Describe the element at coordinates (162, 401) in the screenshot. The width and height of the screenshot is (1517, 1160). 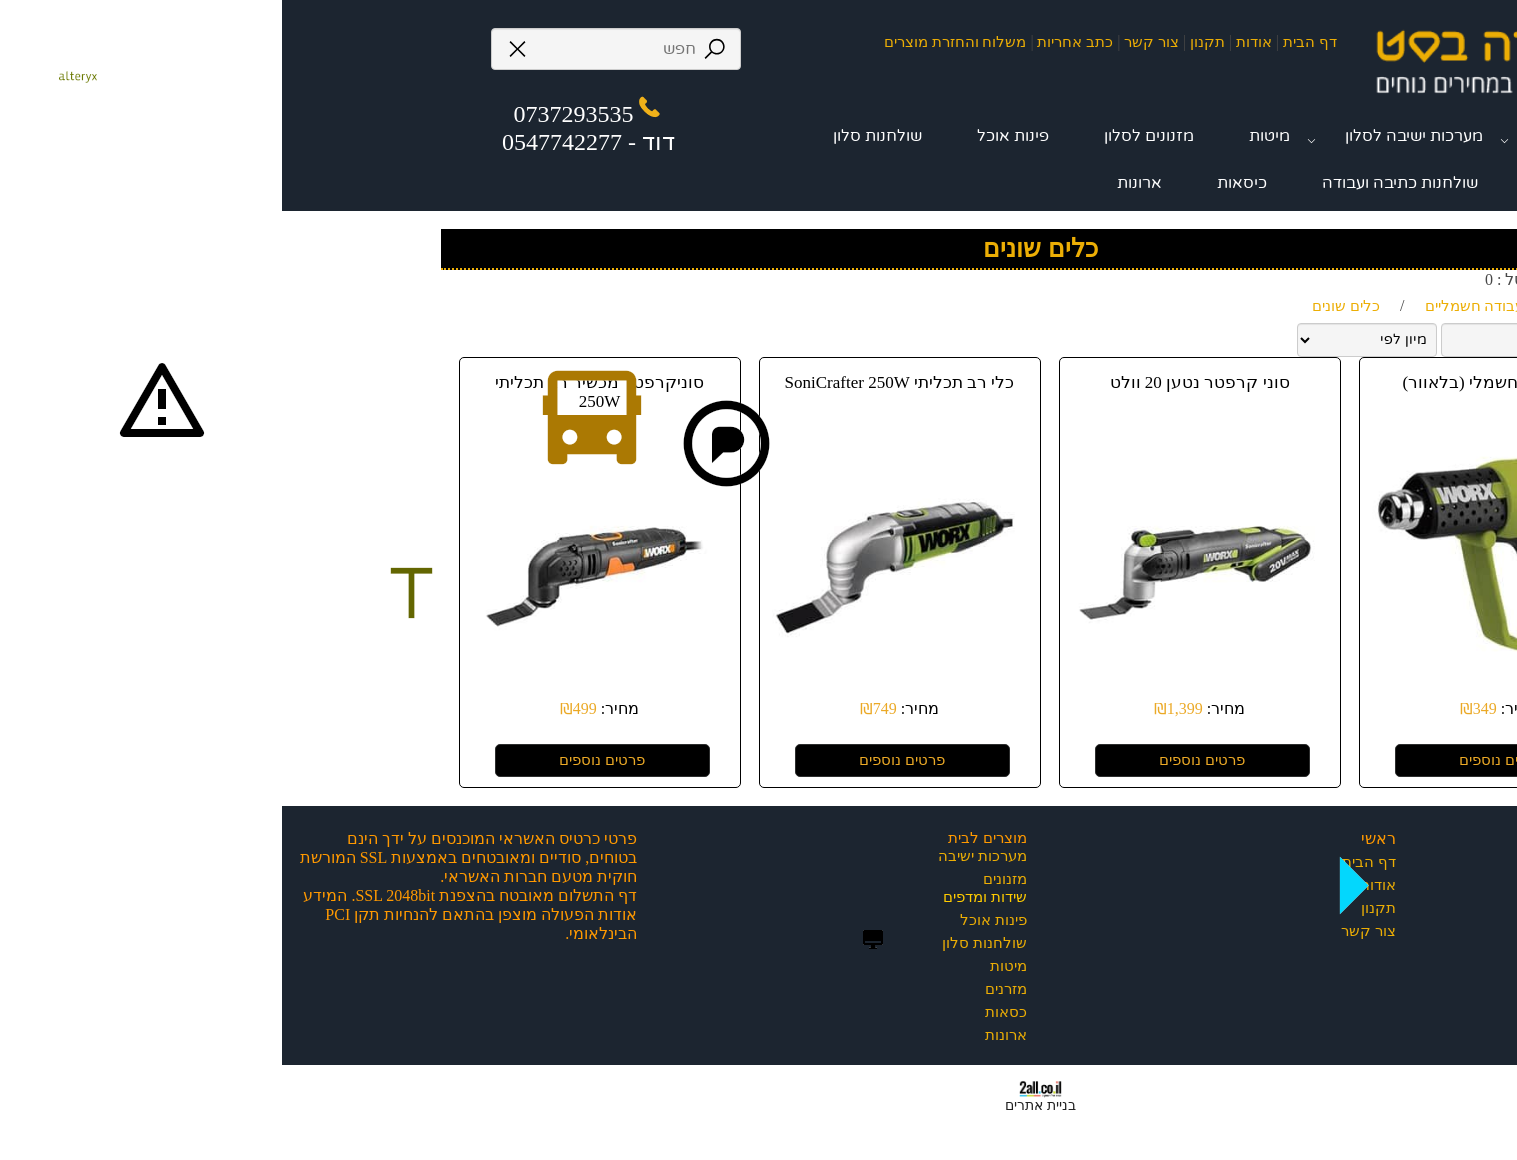
I see `indicates a warning or alert status` at that location.